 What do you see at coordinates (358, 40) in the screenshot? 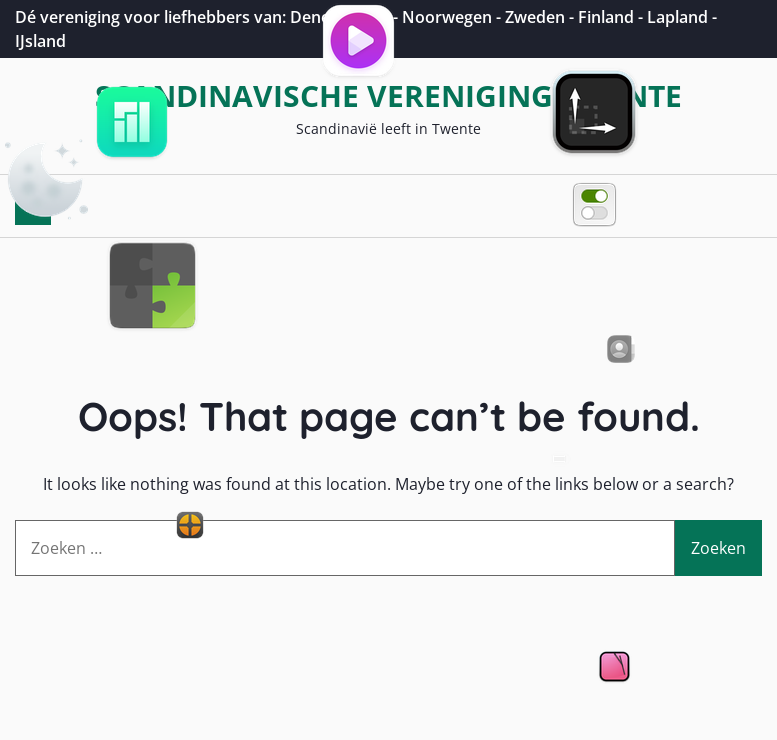
I see `open mplayer media player app` at bounding box center [358, 40].